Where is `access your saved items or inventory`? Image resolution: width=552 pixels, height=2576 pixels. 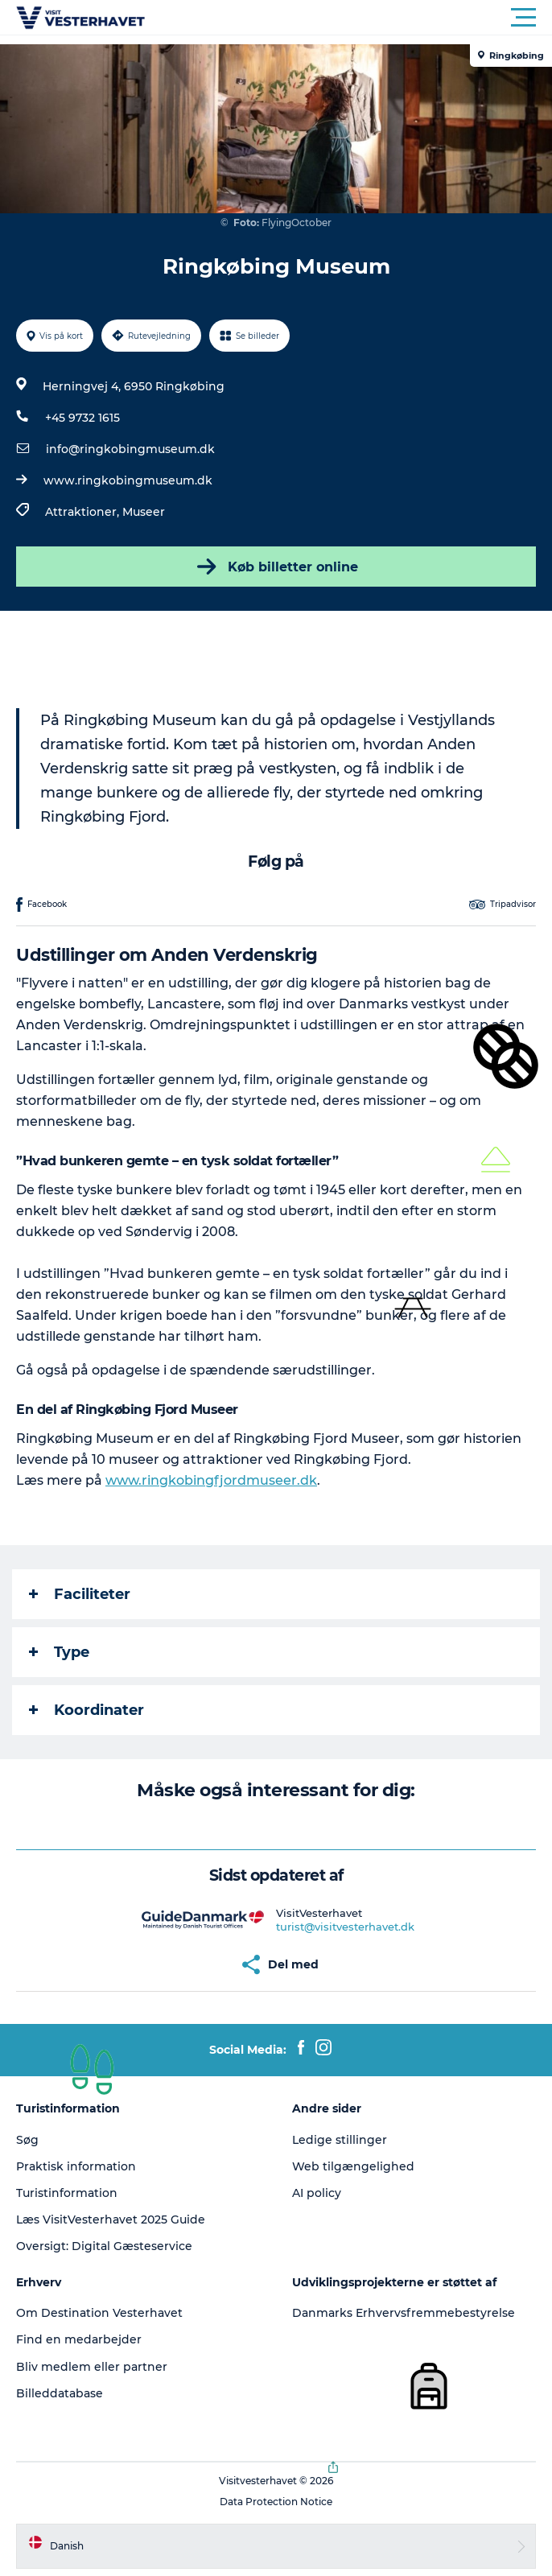
access your saved items or inventory is located at coordinates (429, 2388).